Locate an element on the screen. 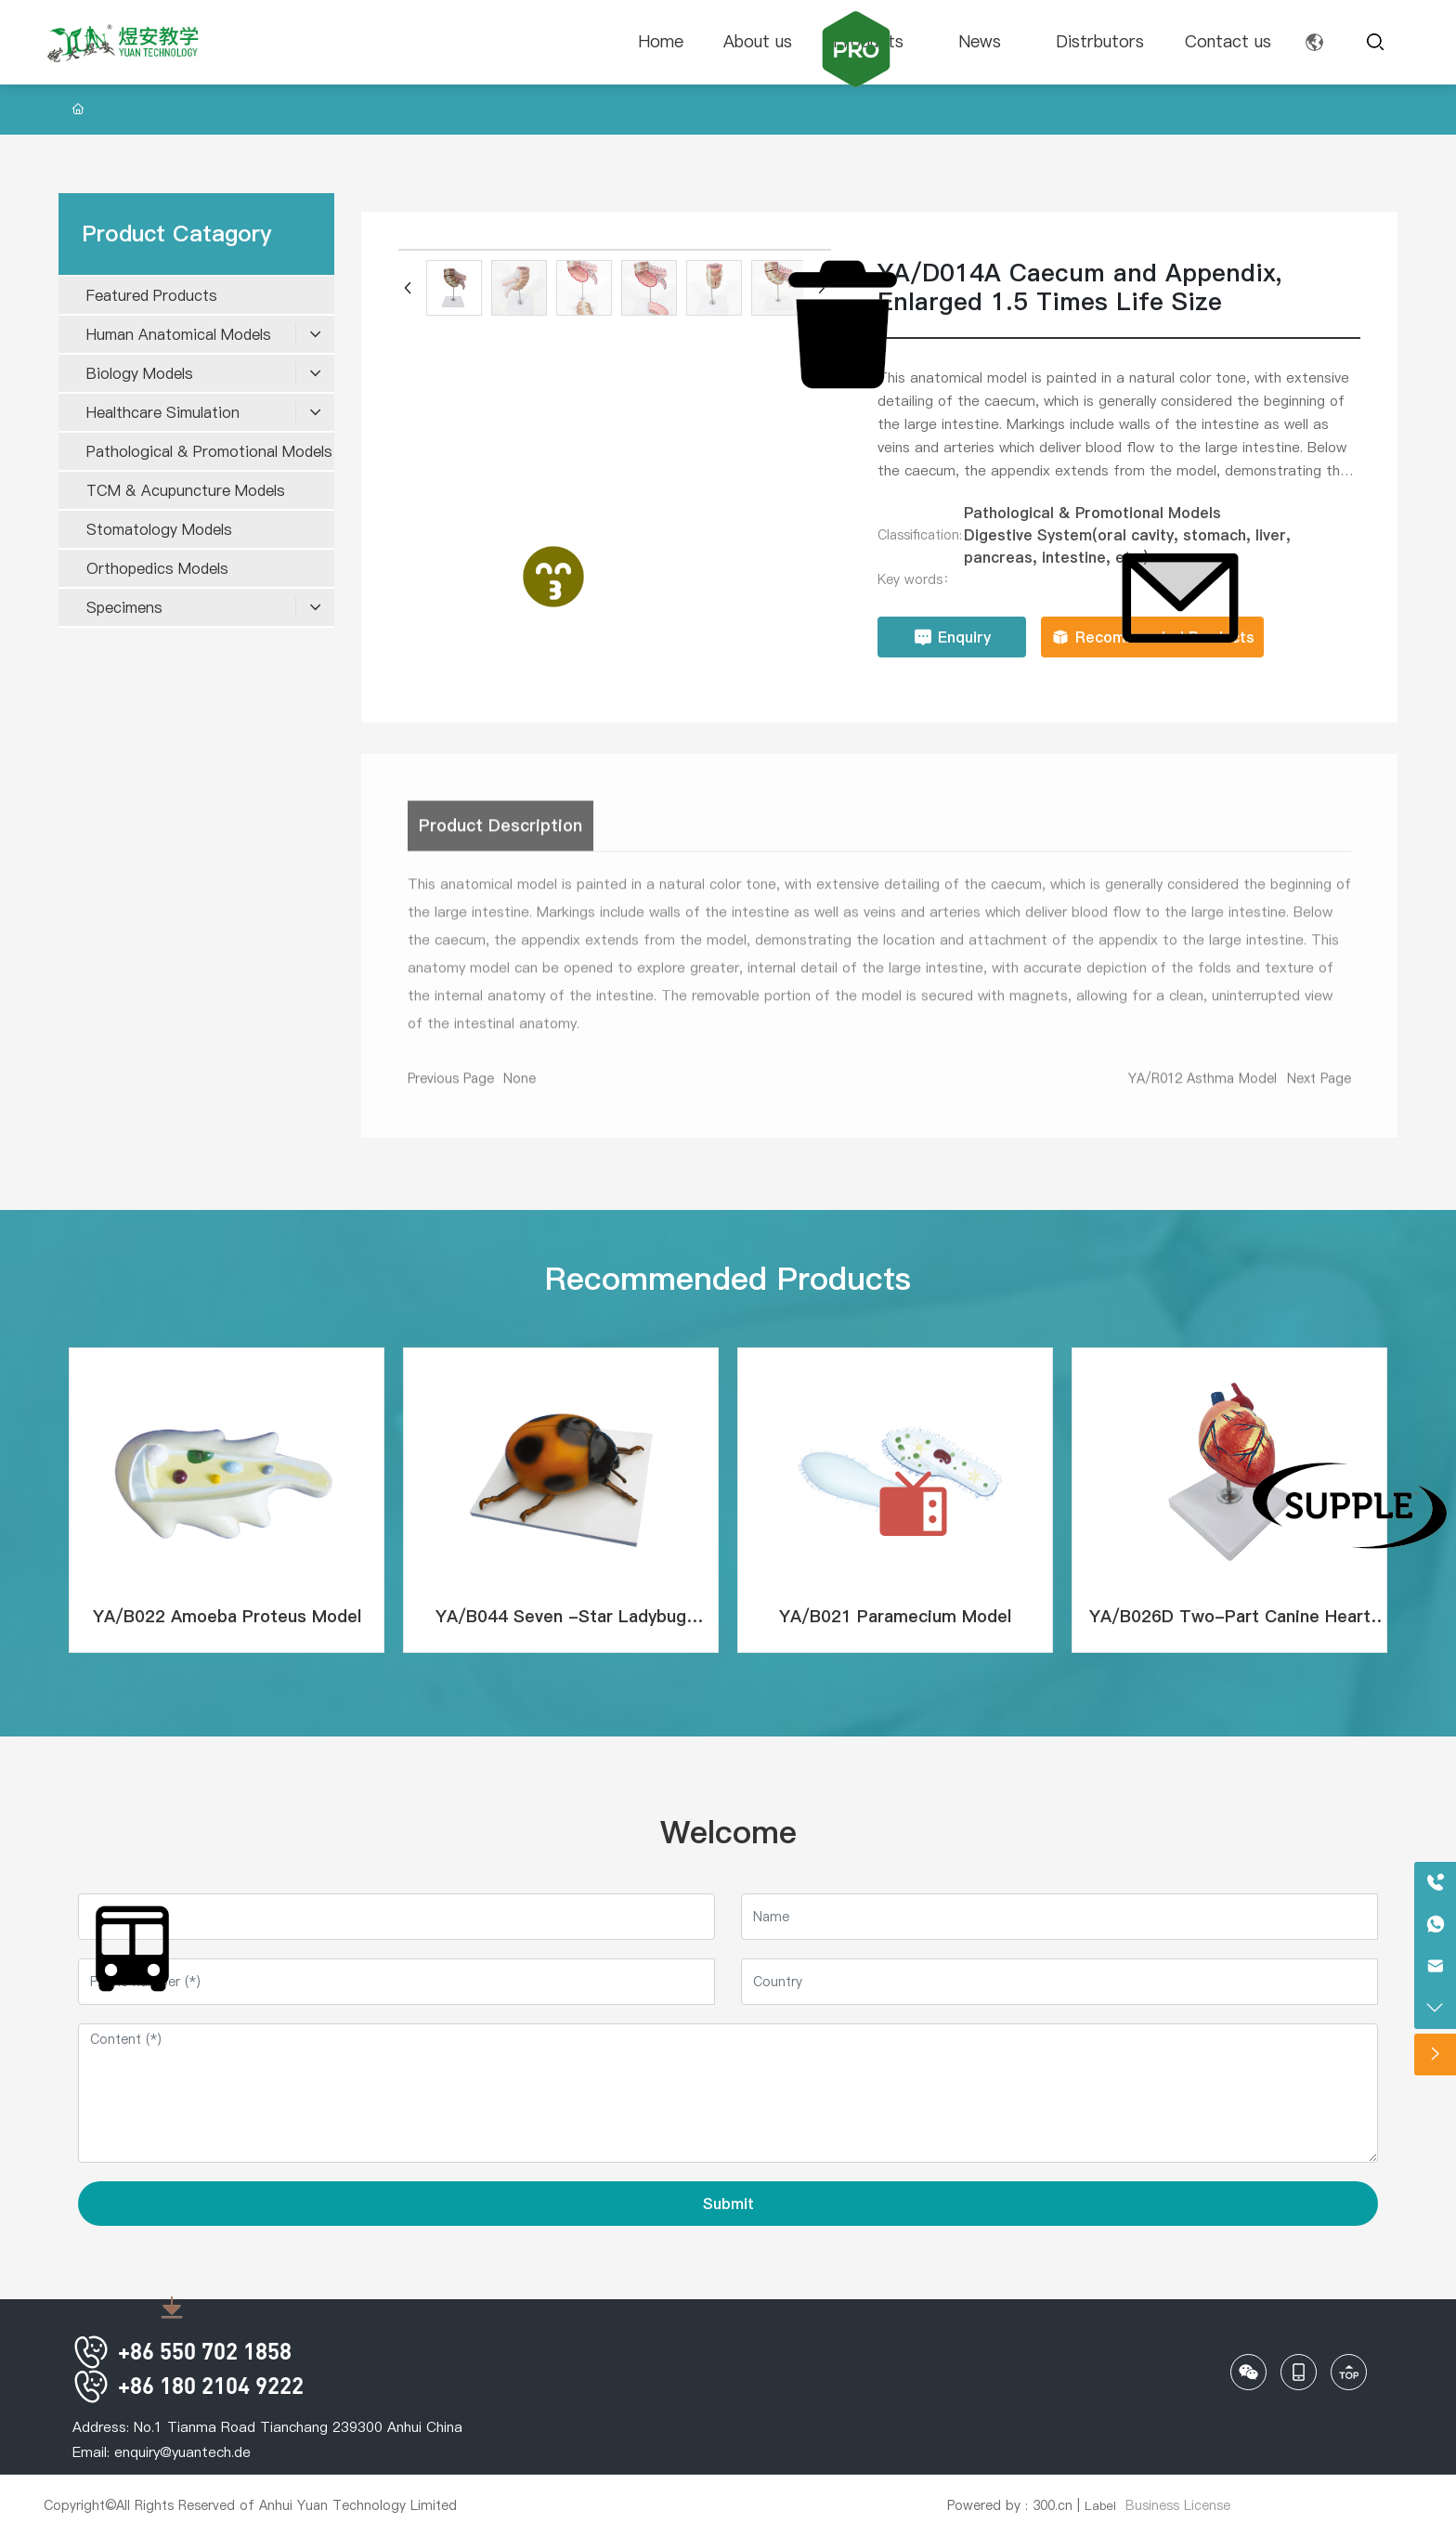 Image resolution: width=1456 pixels, height=2536 pixels. delete this item is located at coordinates (842, 326).